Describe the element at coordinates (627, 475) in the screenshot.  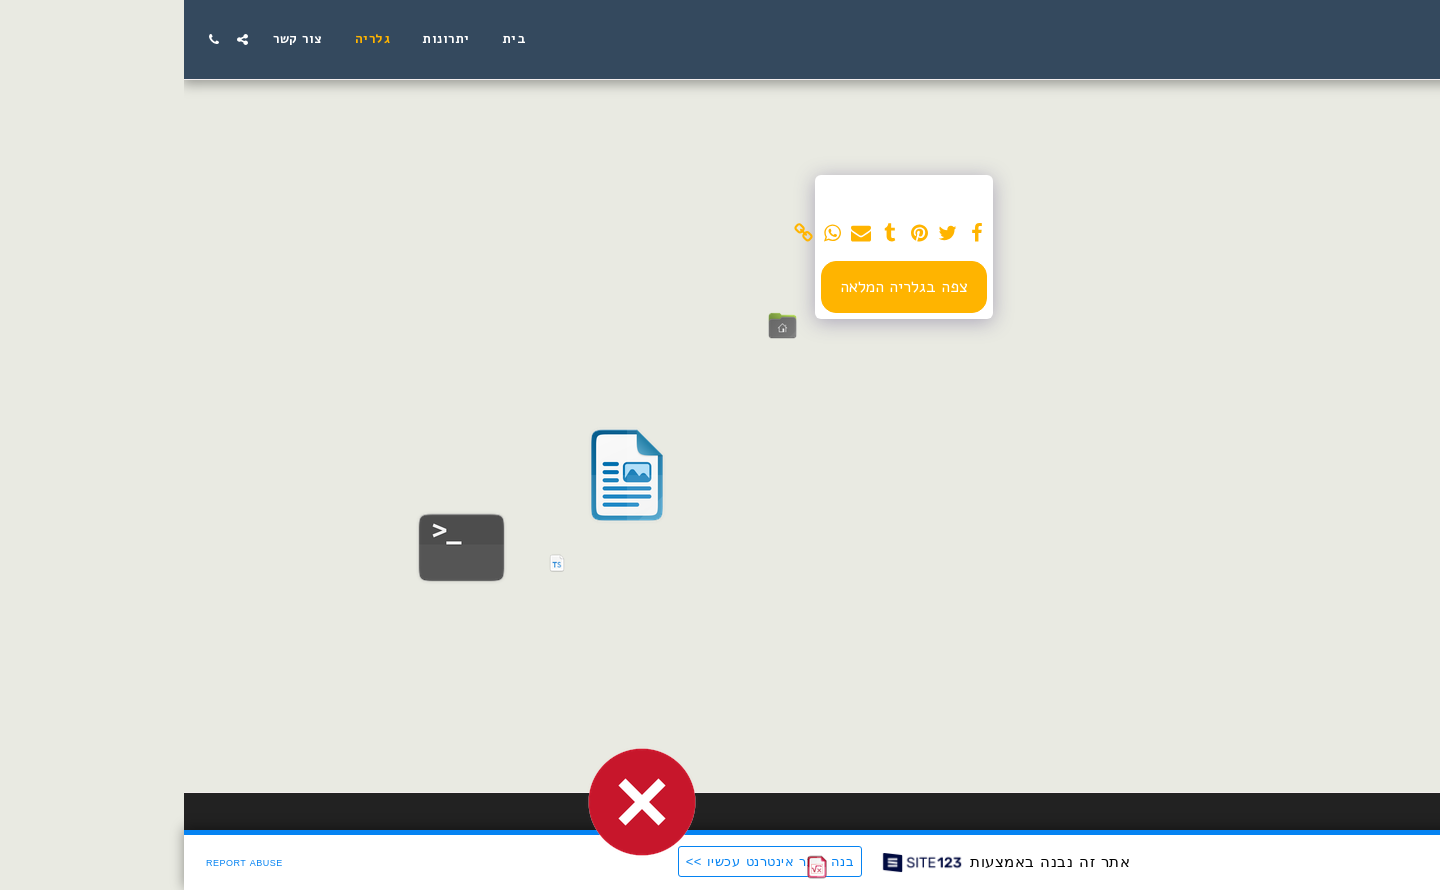
I see `open a libreoffice writer document` at that location.